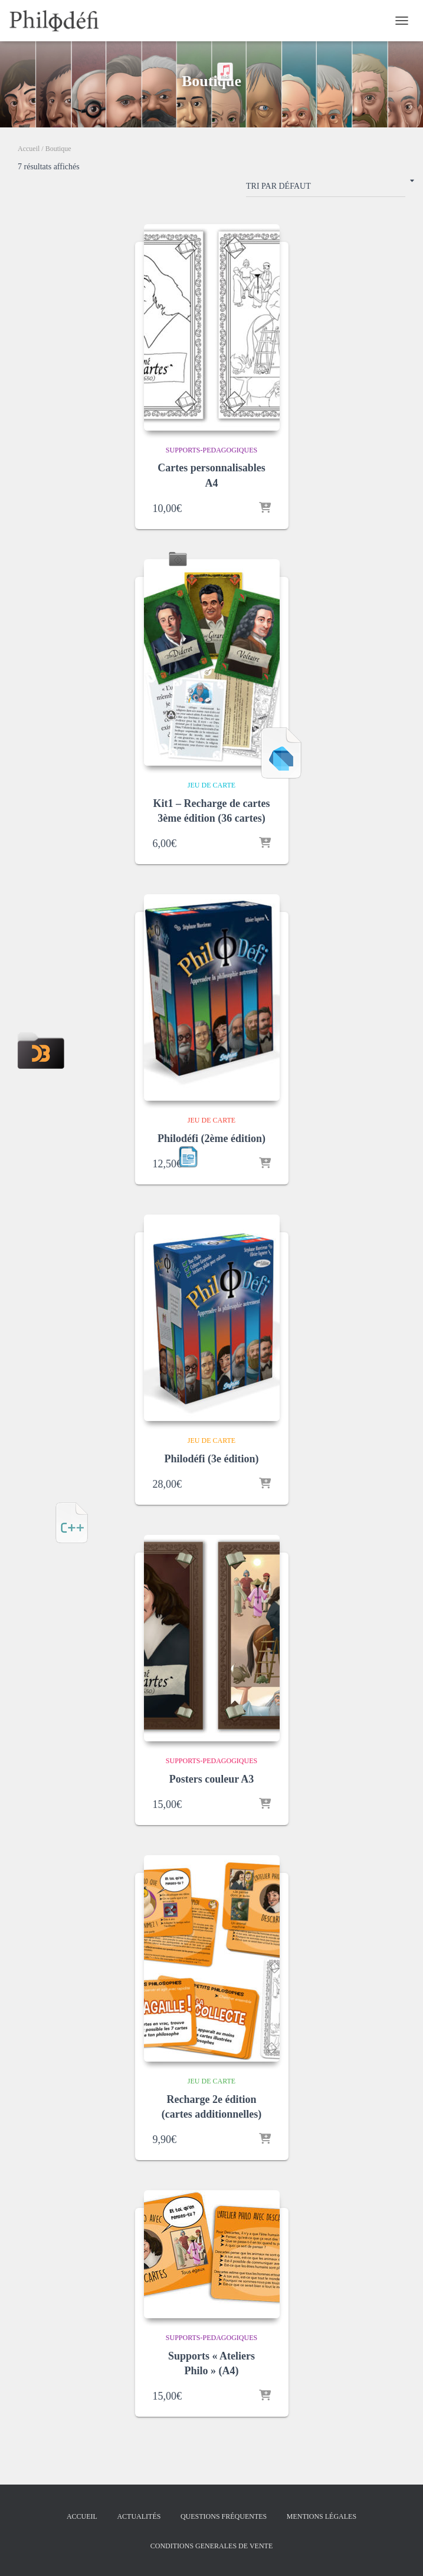 This screenshot has height=2576, width=423. I want to click on access public or shared folder, so click(178, 559).